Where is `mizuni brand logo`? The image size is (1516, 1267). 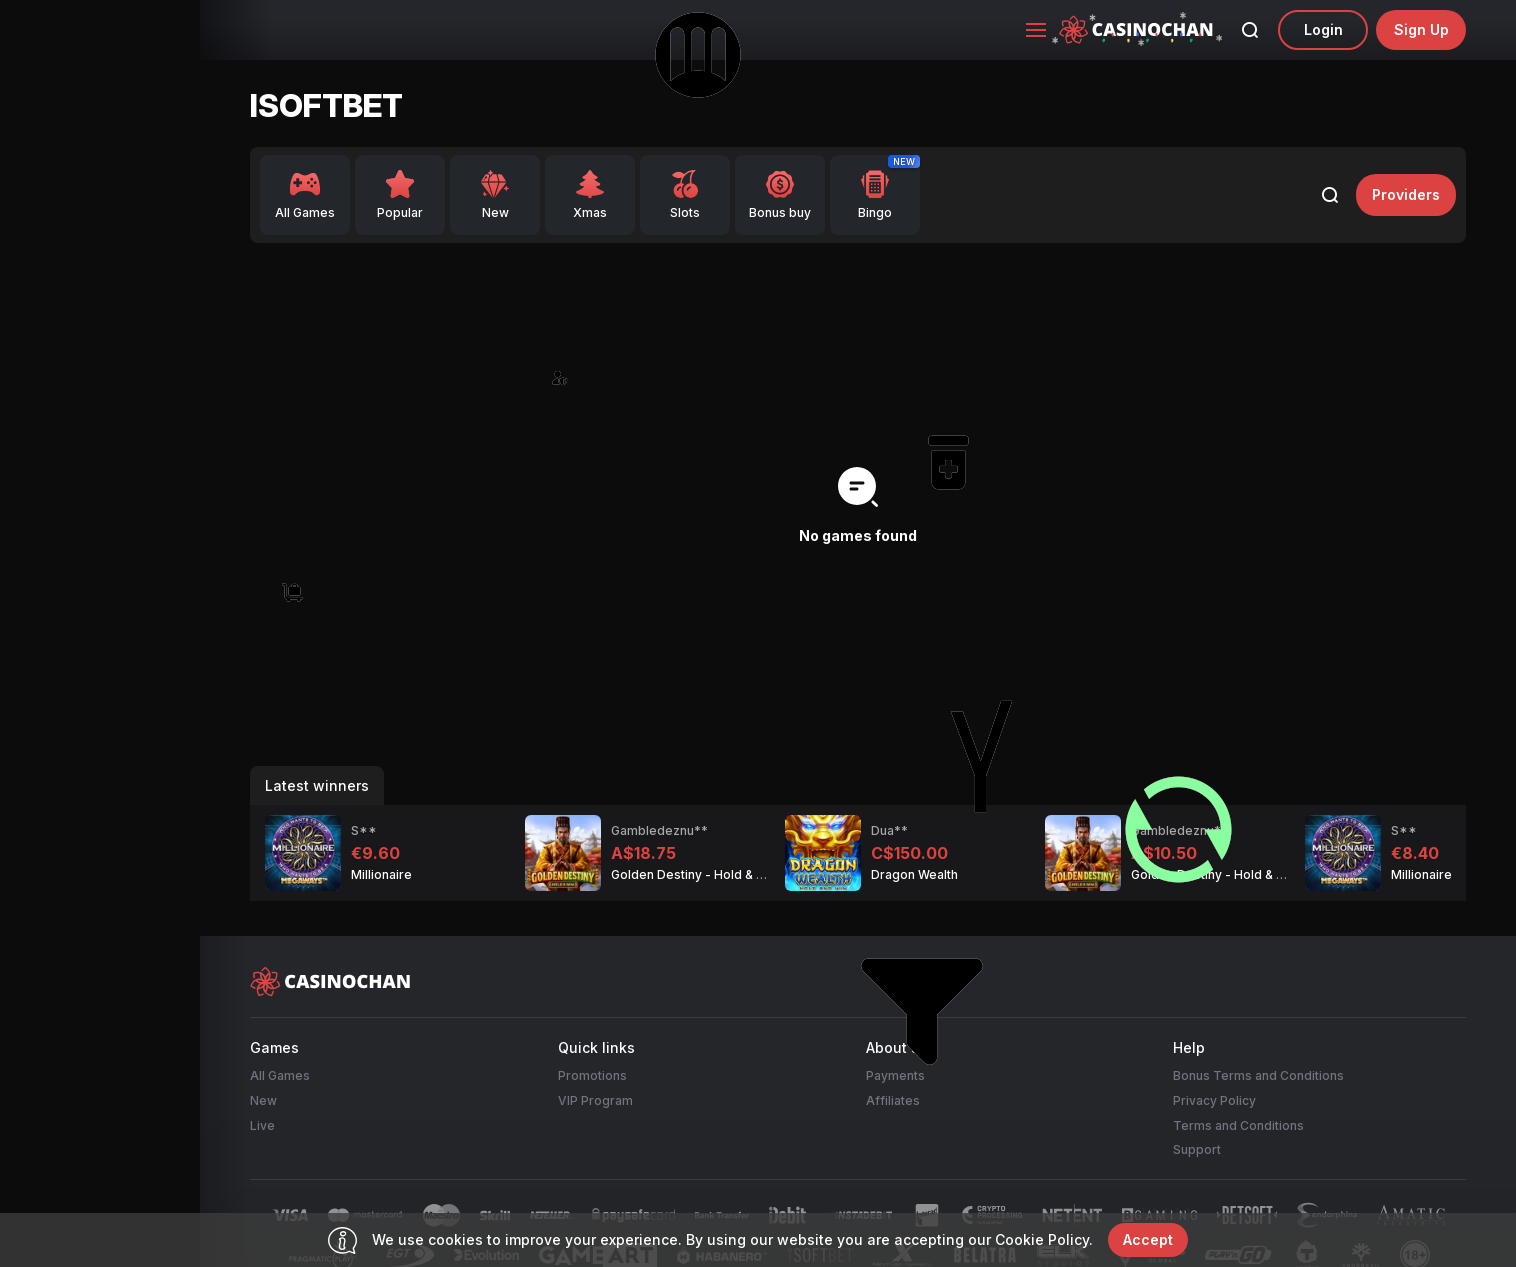 mizuni brand logo is located at coordinates (698, 55).